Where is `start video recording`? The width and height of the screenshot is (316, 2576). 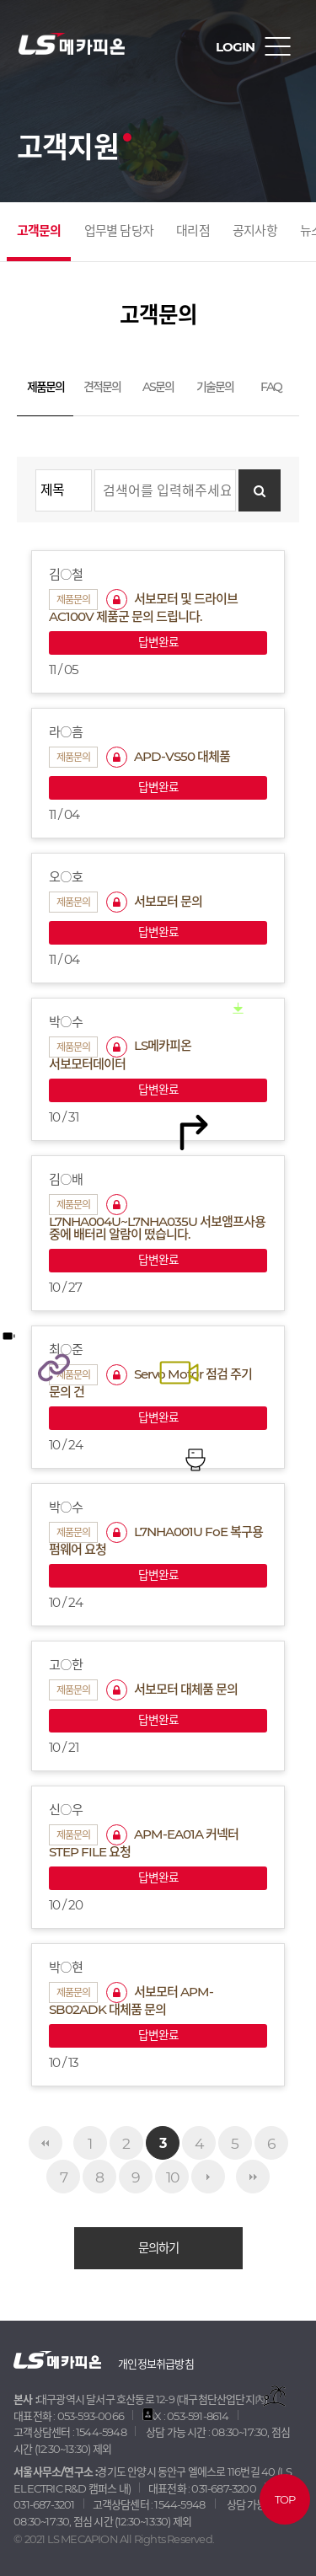 start video recording is located at coordinates (178, 1373).